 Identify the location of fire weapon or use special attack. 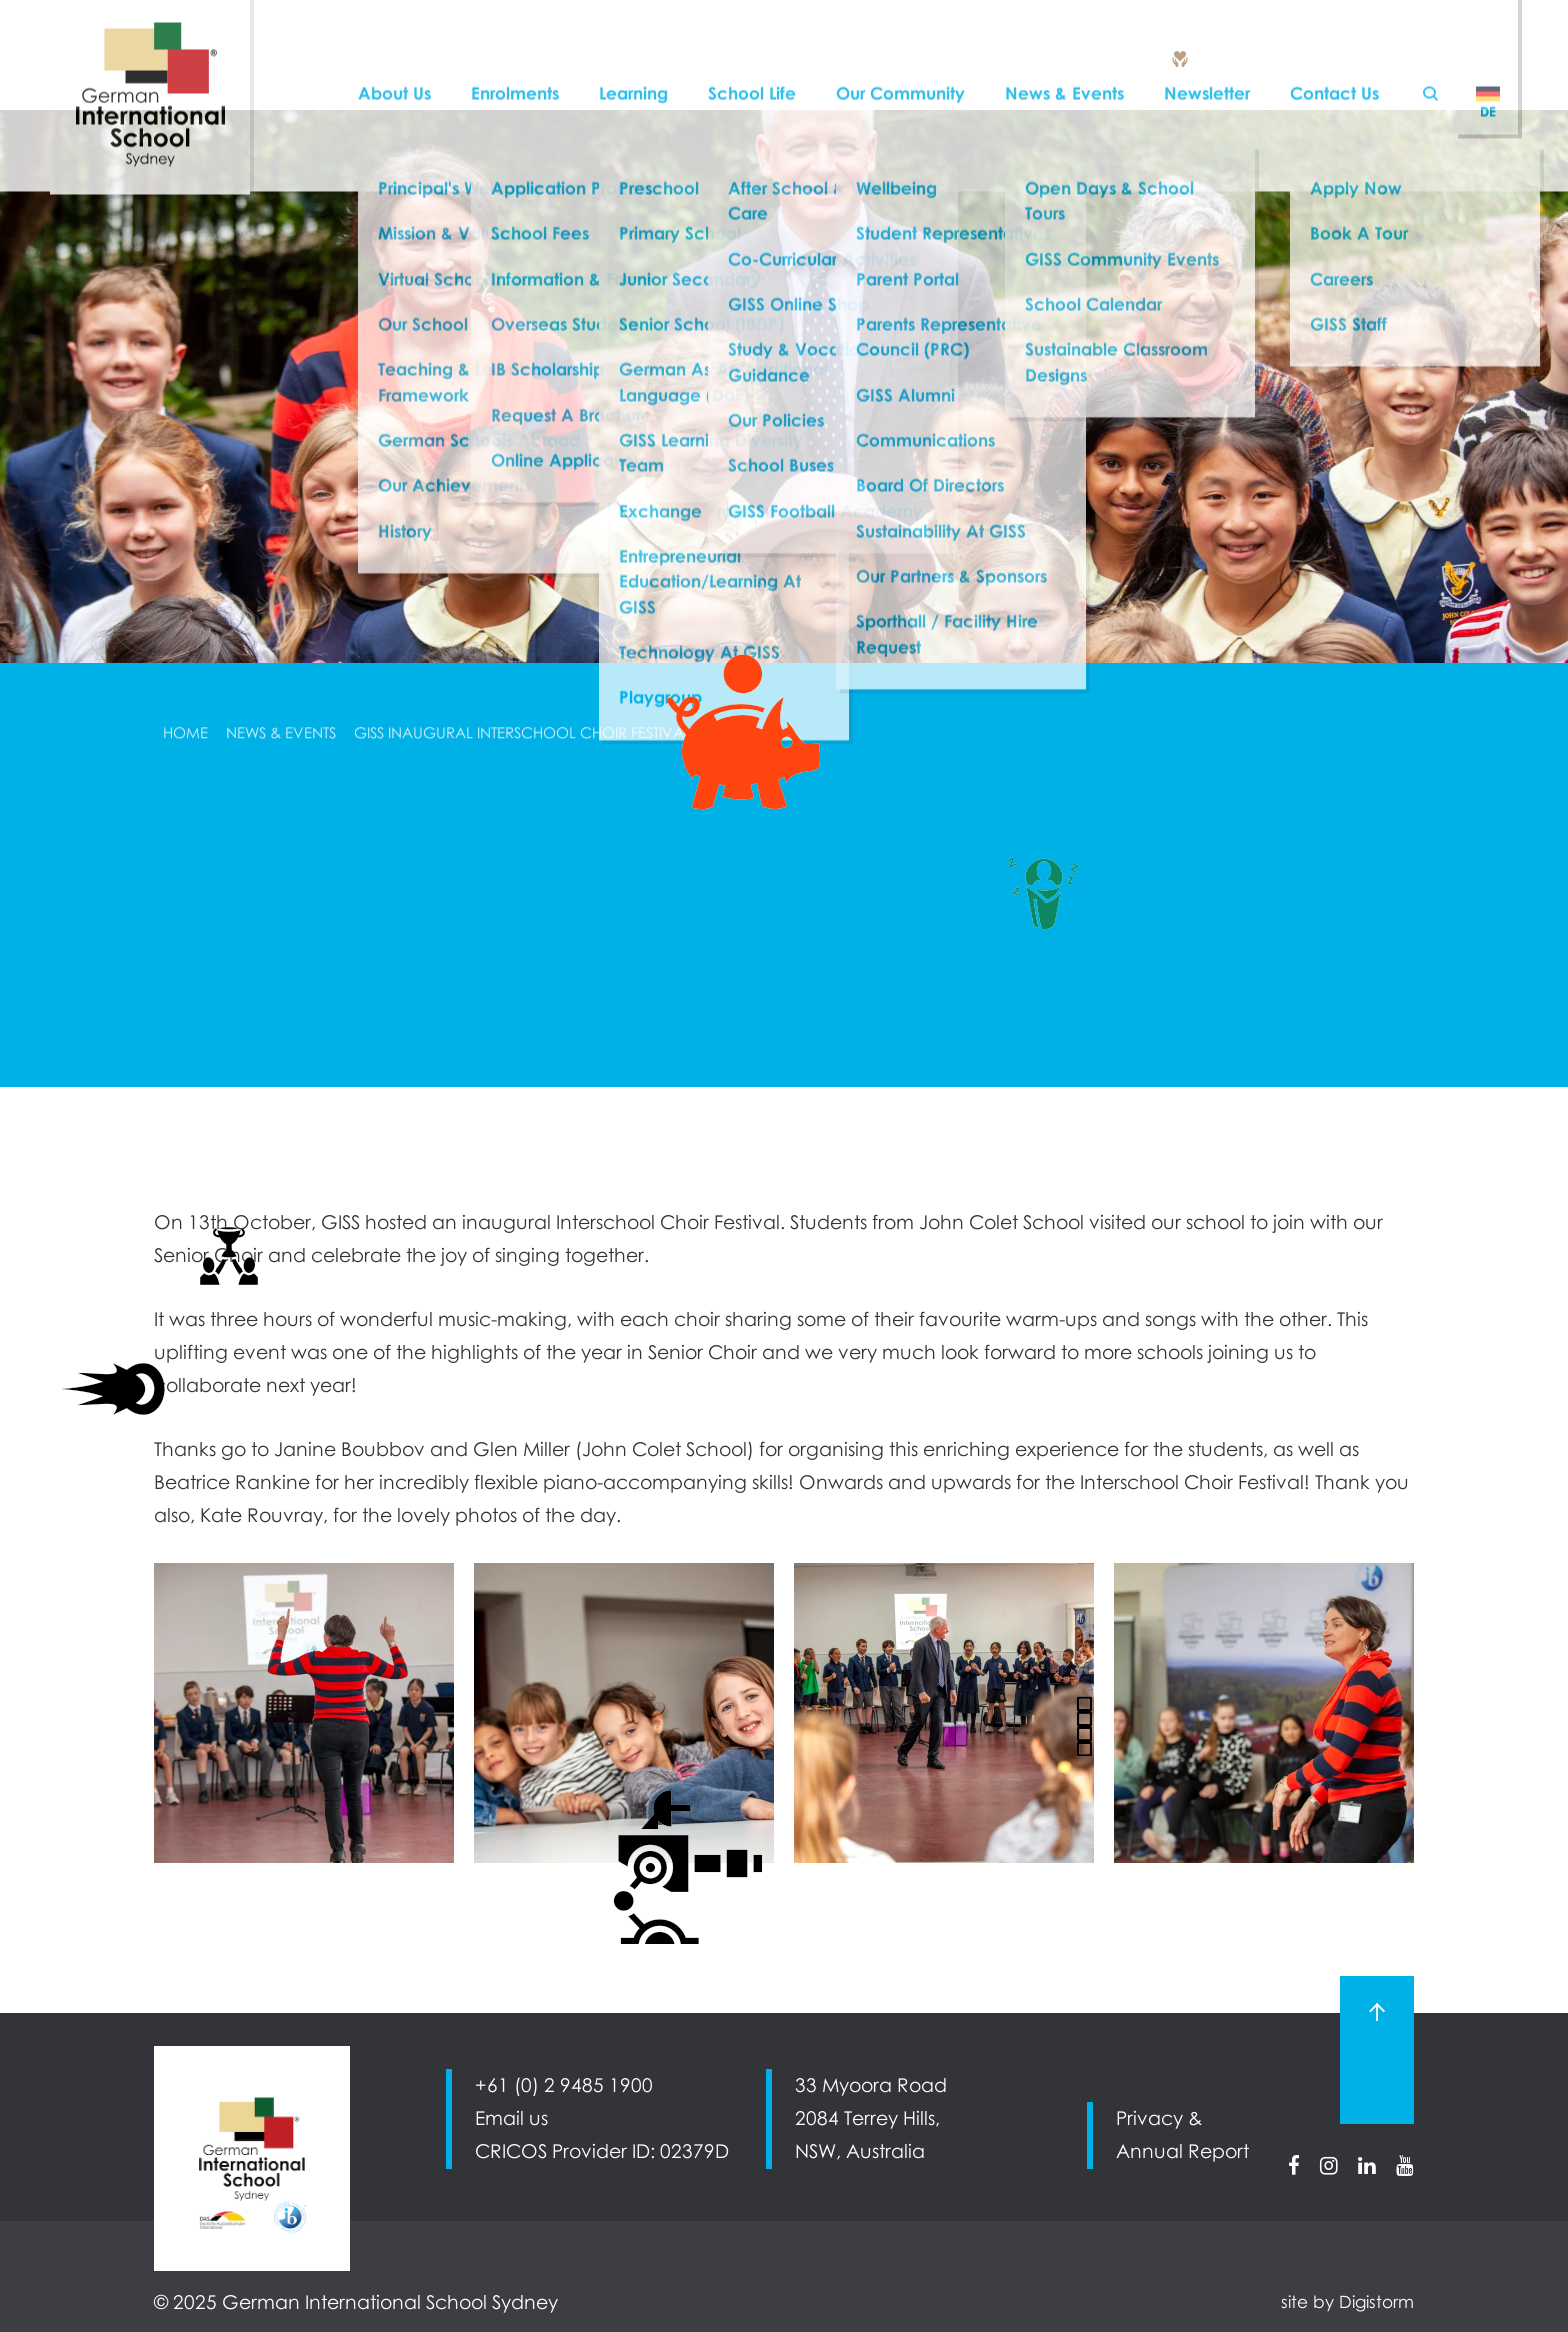
(113, 1389).